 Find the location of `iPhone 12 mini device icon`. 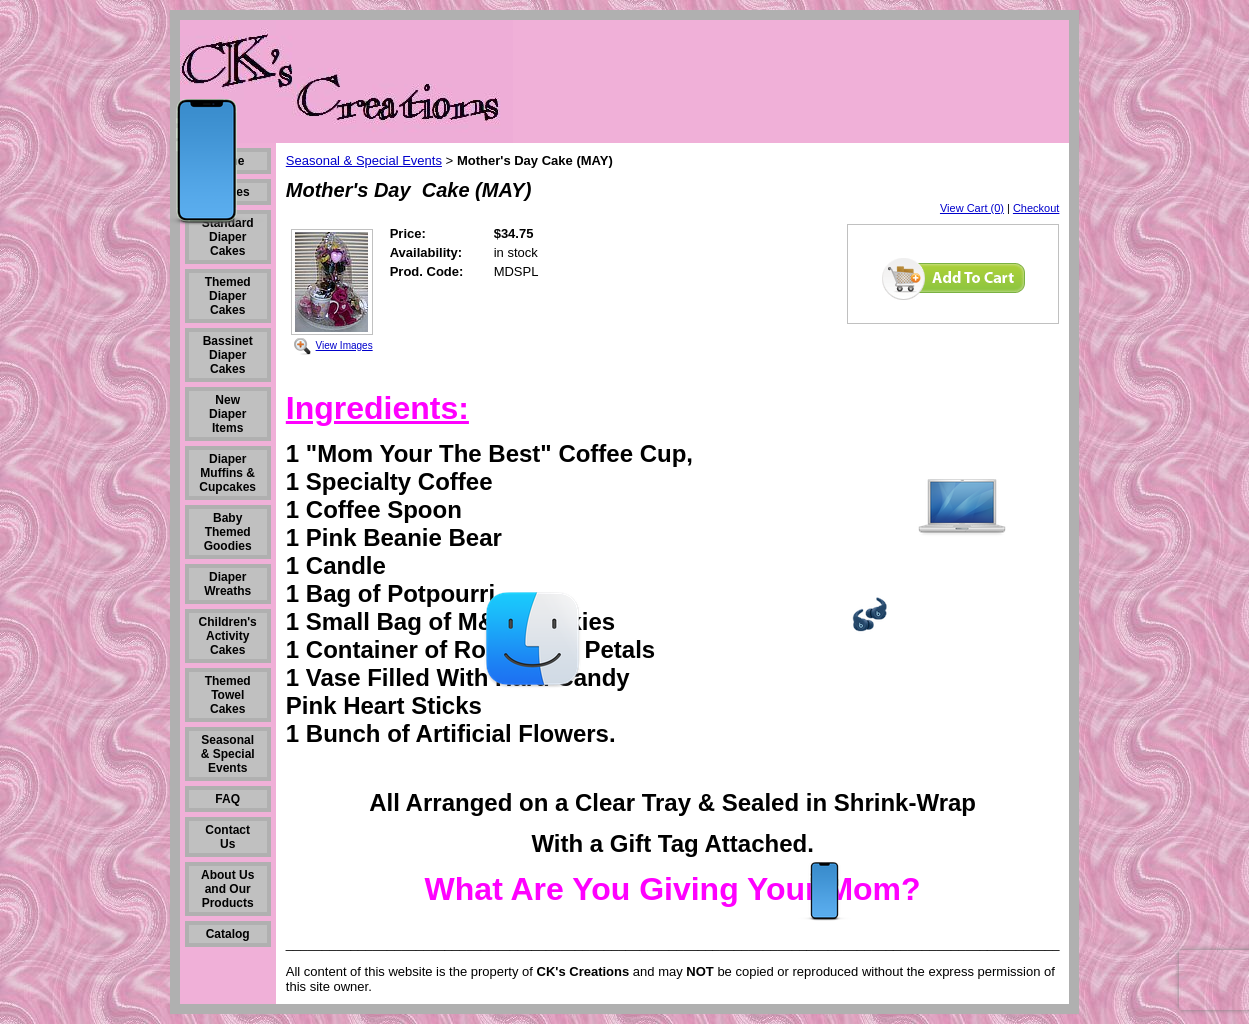

iPhone 12 mini device icon is located at coordinates (206, 162).